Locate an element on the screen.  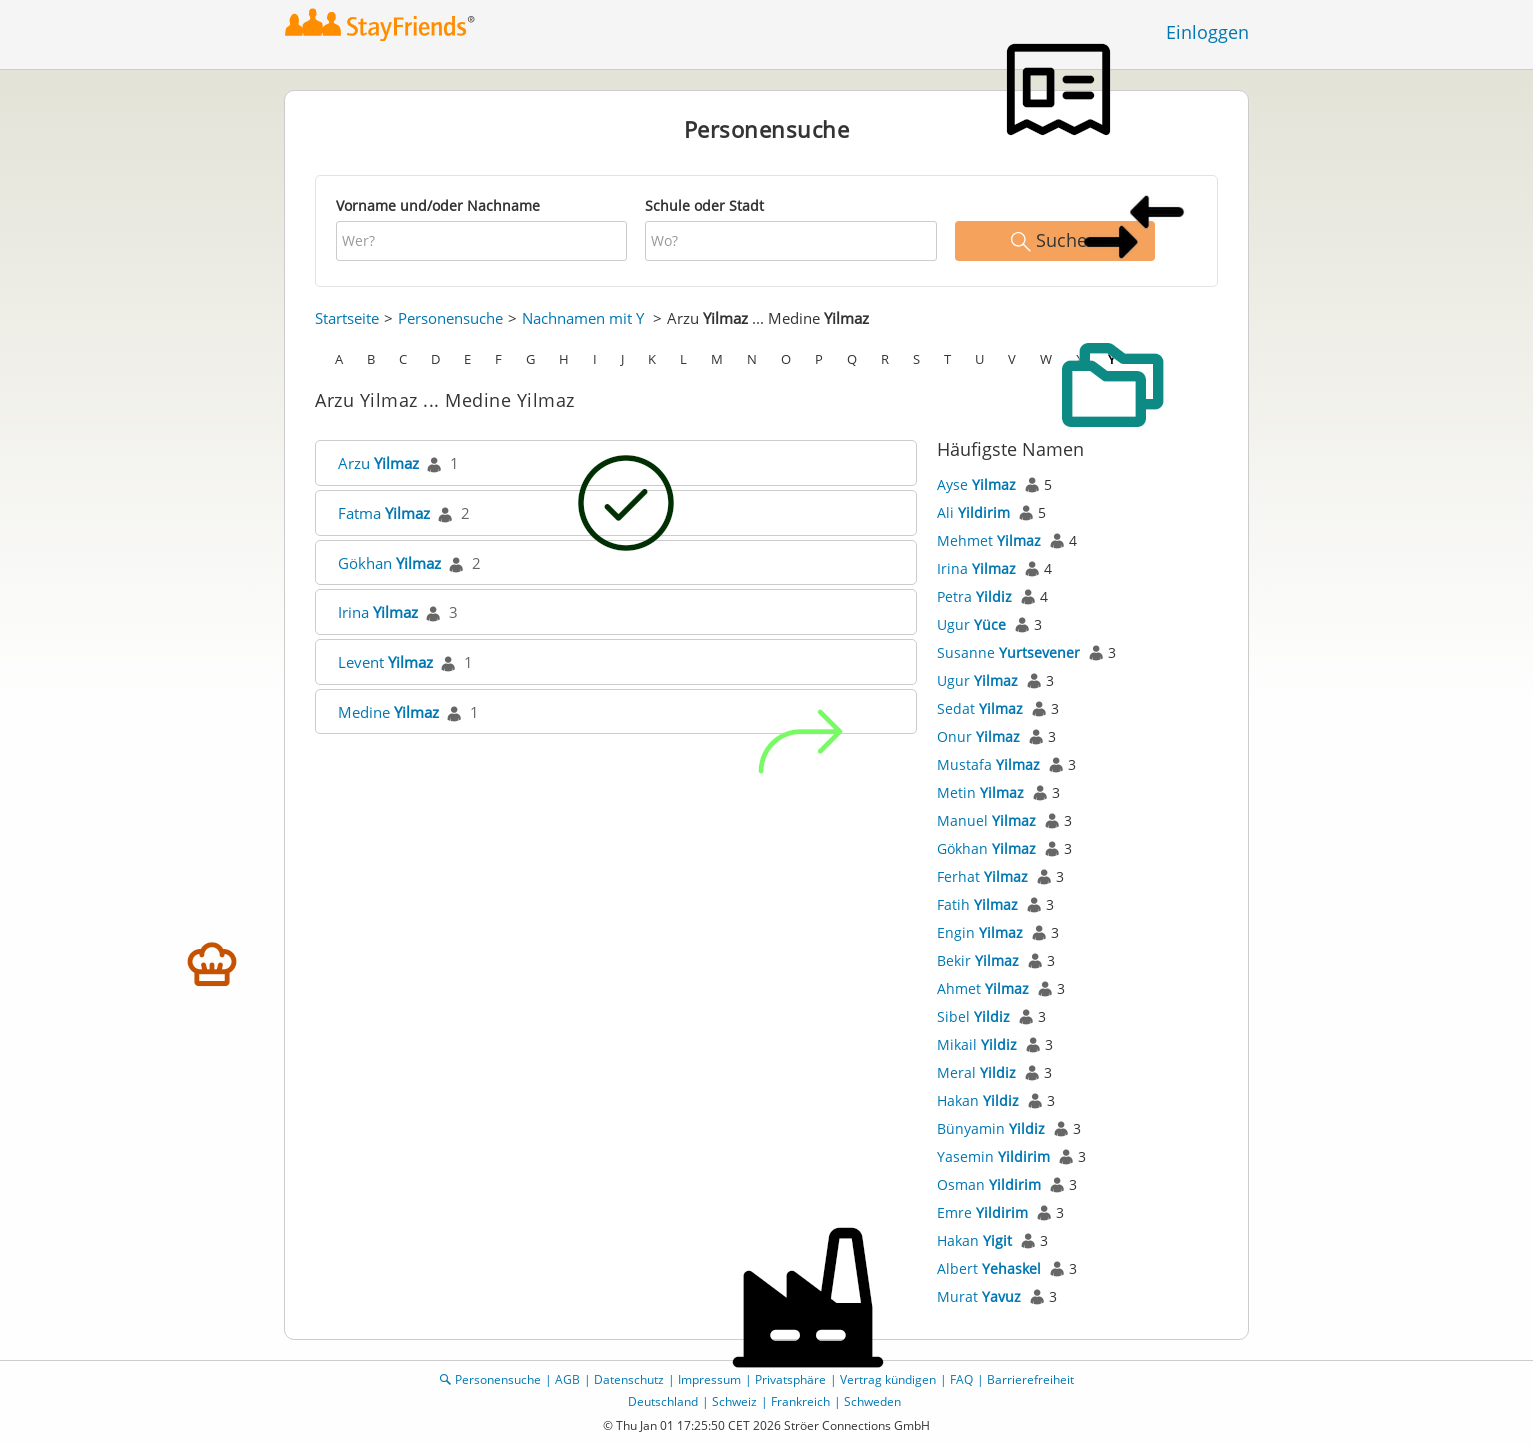
share or forward content is located at coordinates (800, 741).